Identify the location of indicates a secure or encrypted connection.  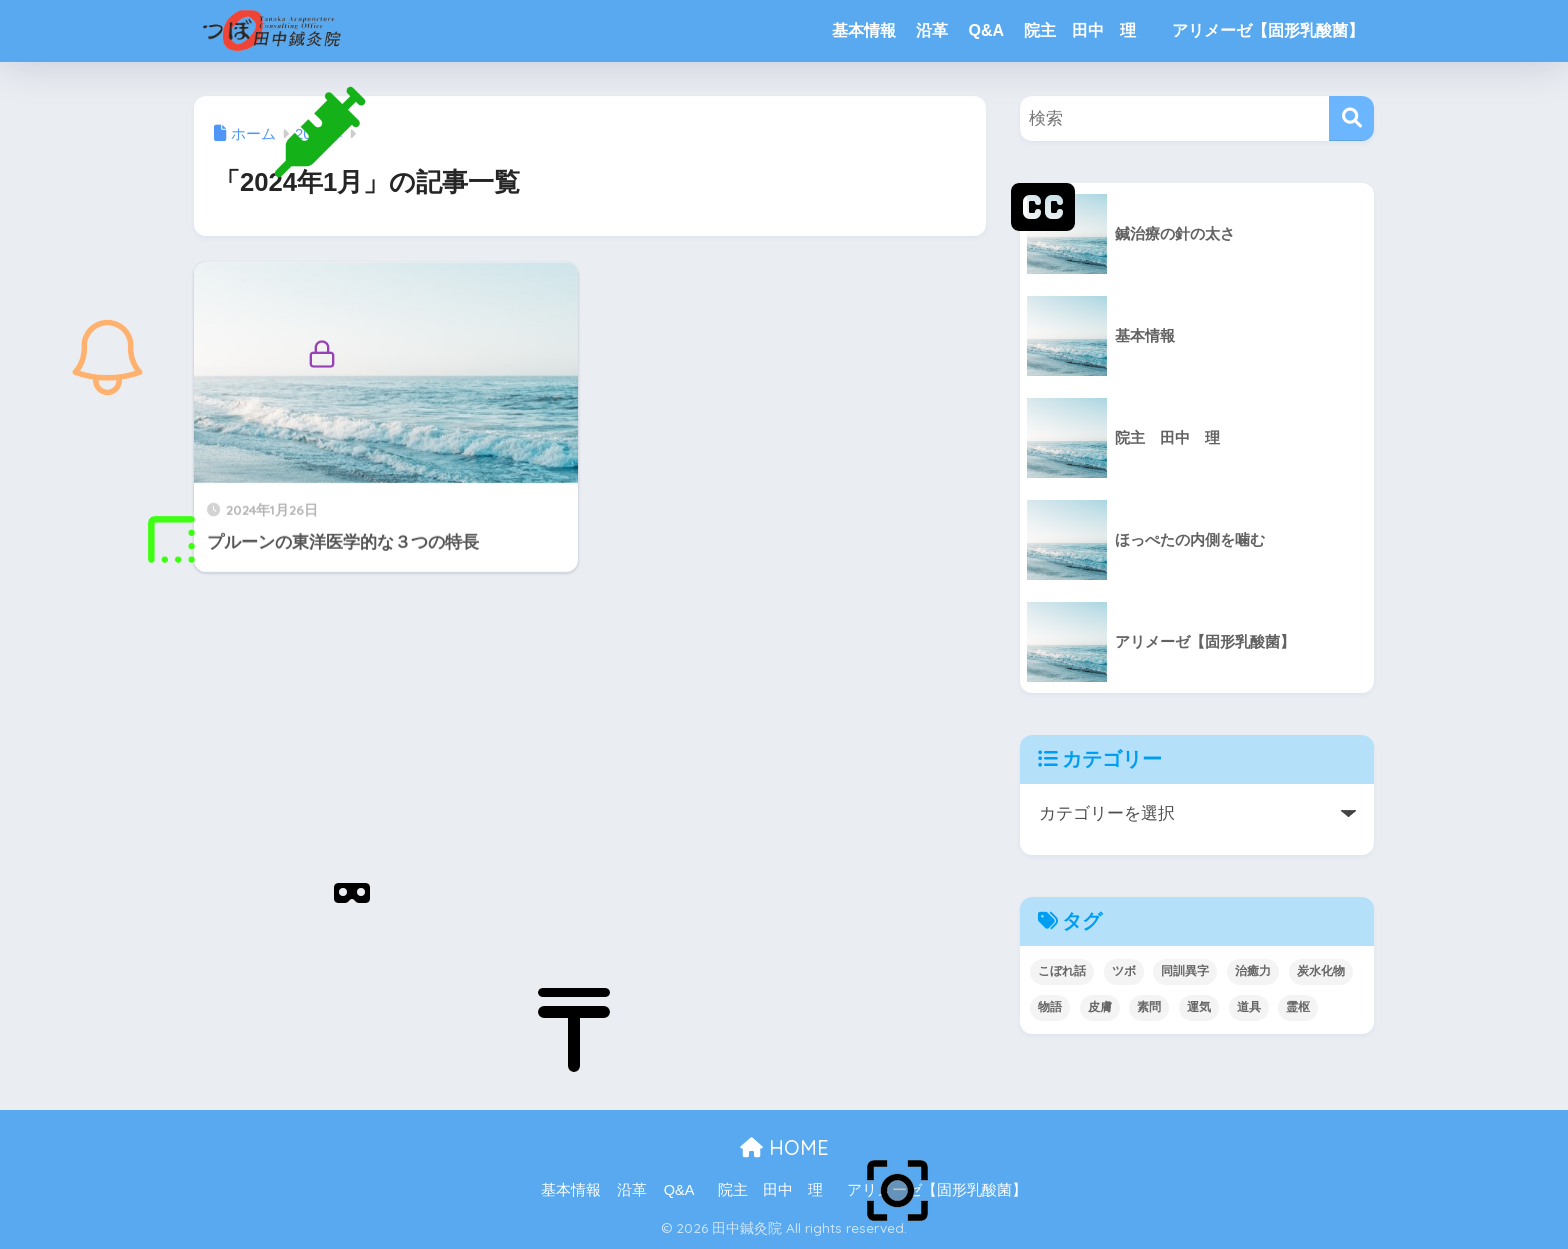
(322, 354).